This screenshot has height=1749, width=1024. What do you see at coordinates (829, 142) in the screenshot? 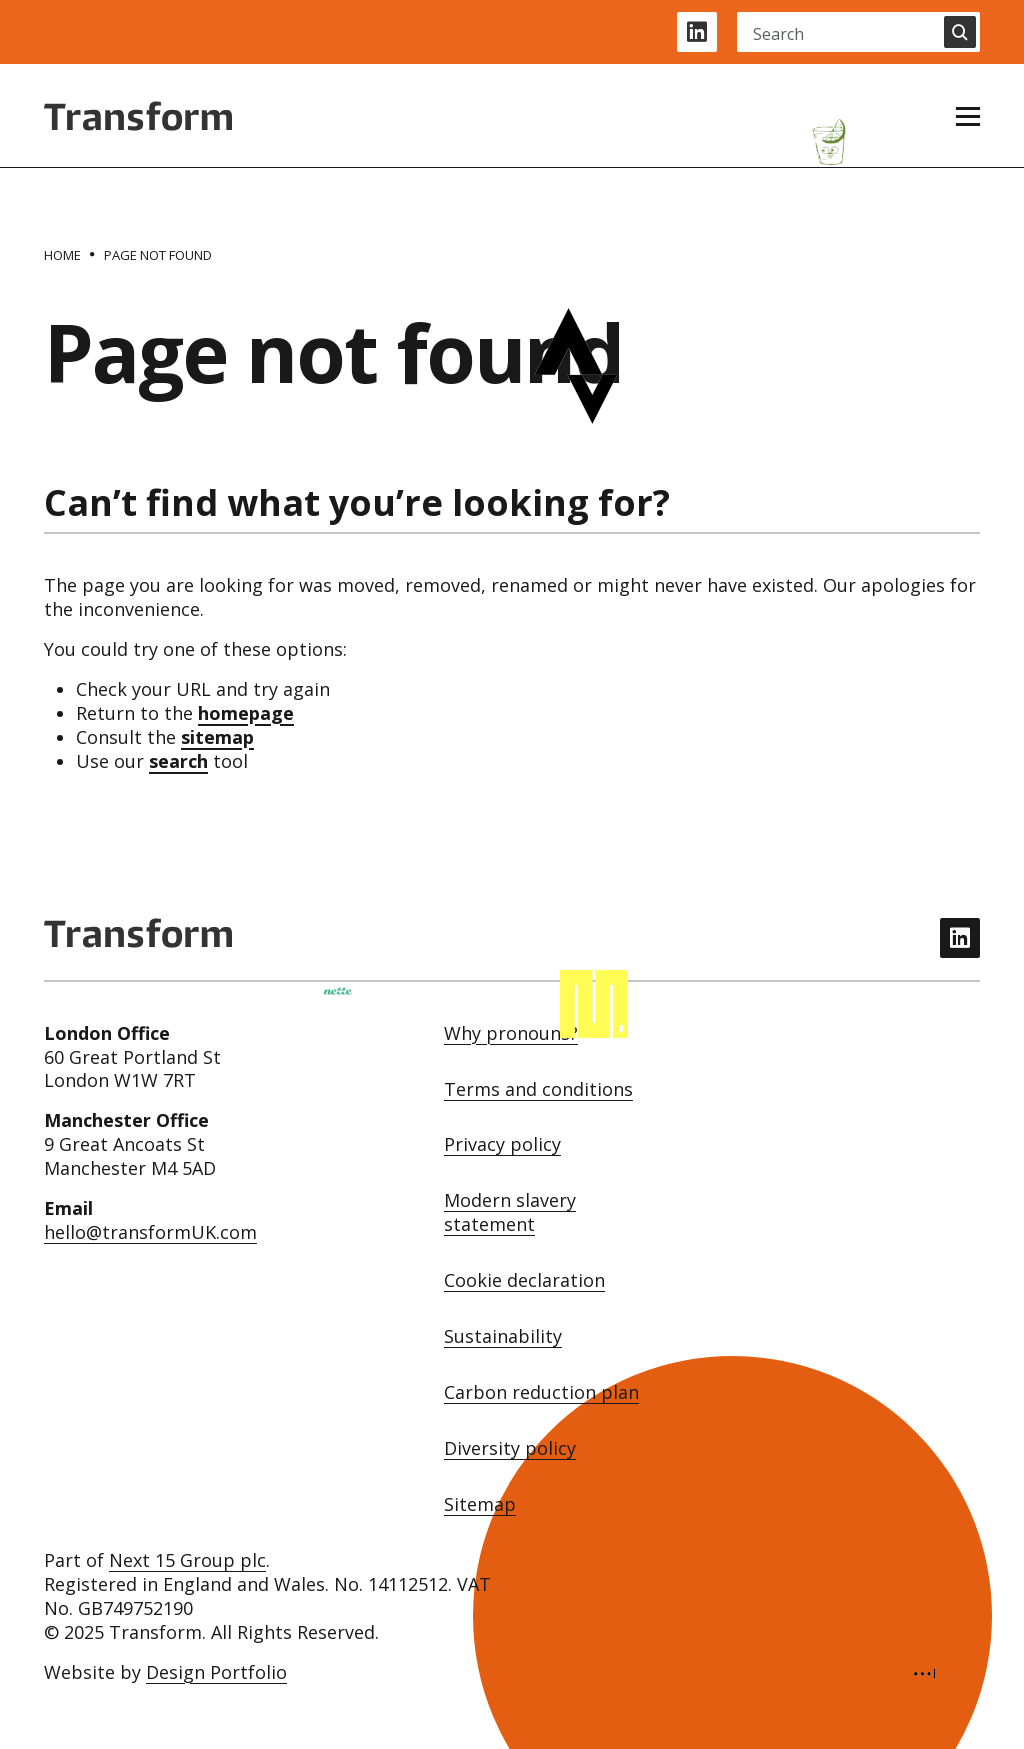
I see `gin web framework logo` at bounding box center [829, 142].